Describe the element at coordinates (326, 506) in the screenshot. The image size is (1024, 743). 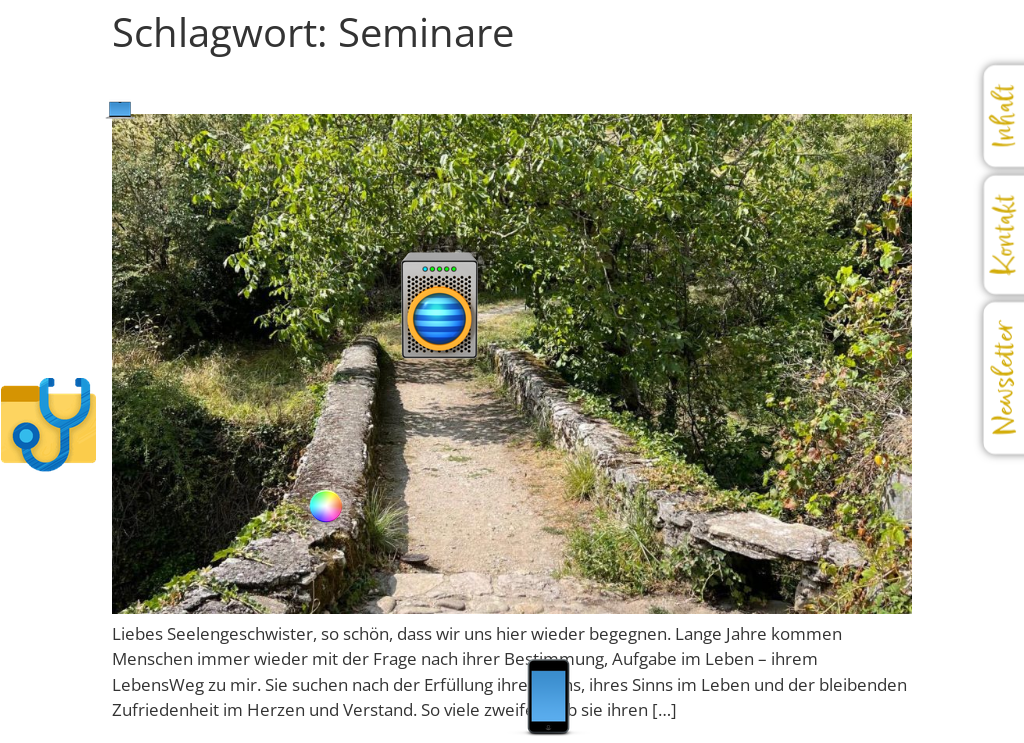
I see `customize profile background color` at that location.